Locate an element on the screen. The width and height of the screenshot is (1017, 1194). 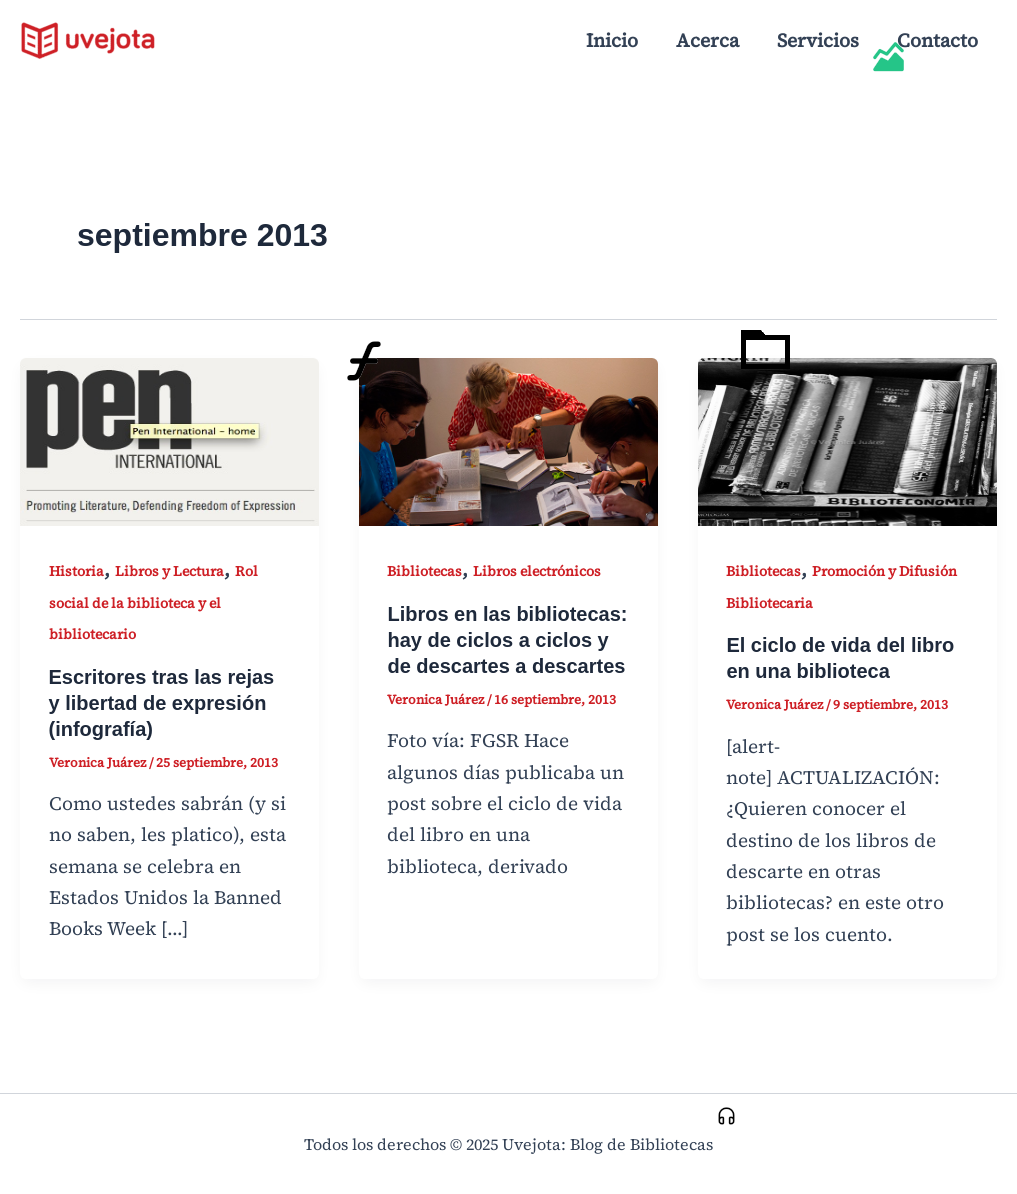
open folder to view contents is located at coordinates (765, 349).